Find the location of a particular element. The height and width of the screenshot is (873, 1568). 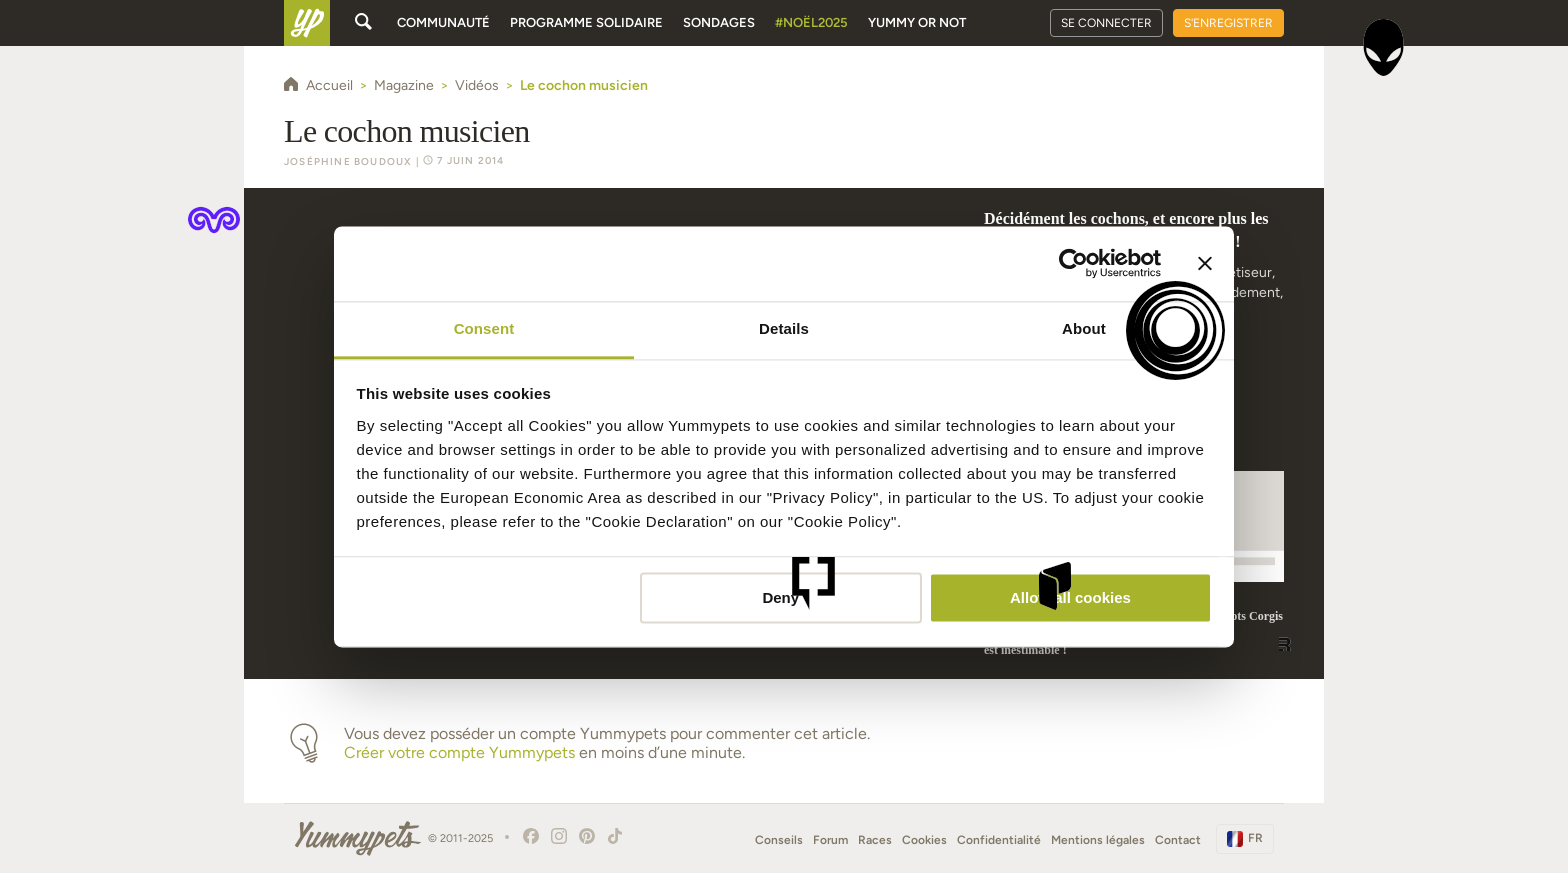

koç holding company logo is located at coordinates (214, 220).